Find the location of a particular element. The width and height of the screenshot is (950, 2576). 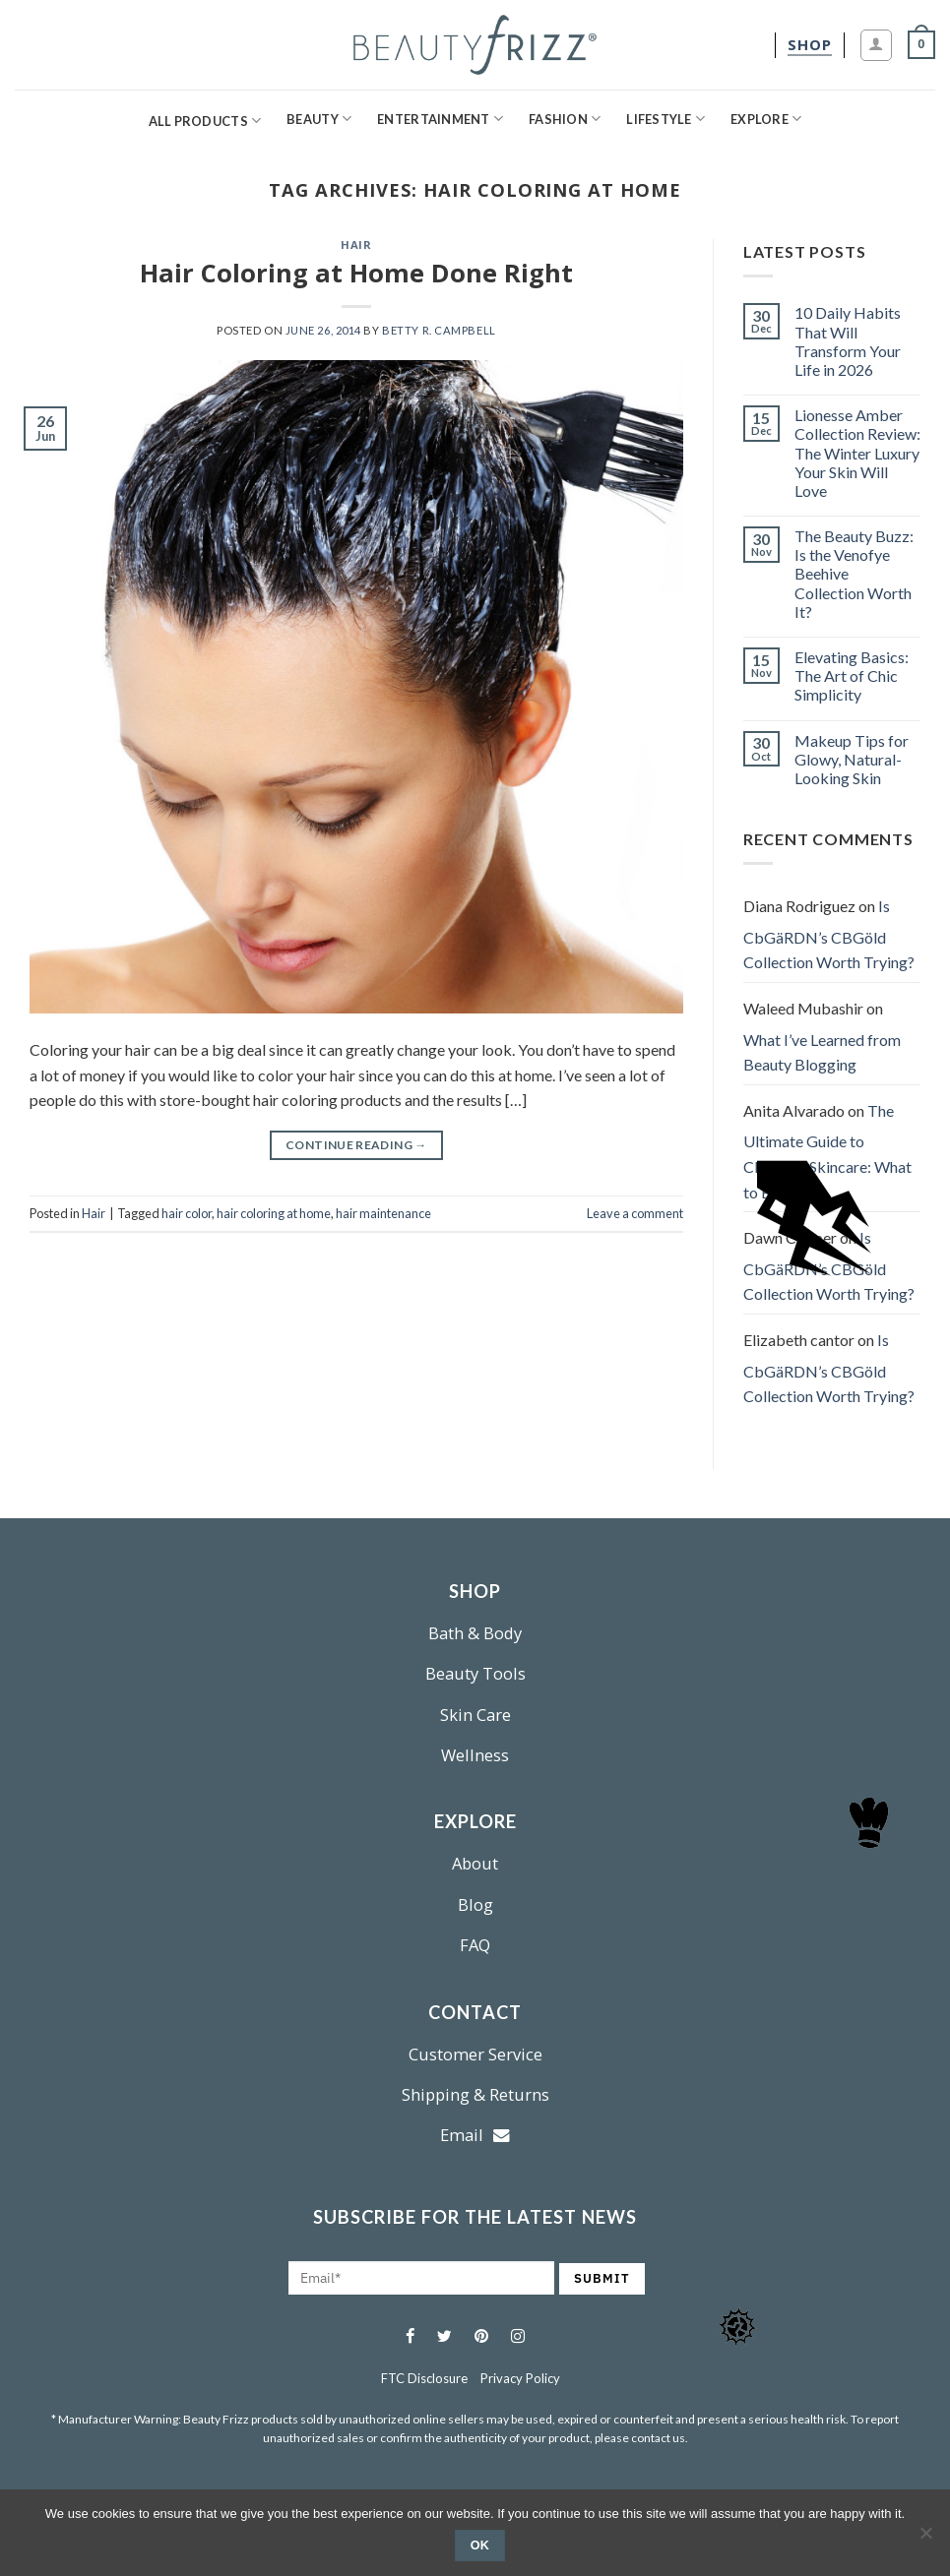

indicates a power-up or special ability is active is located at coordinates (737, 2326).